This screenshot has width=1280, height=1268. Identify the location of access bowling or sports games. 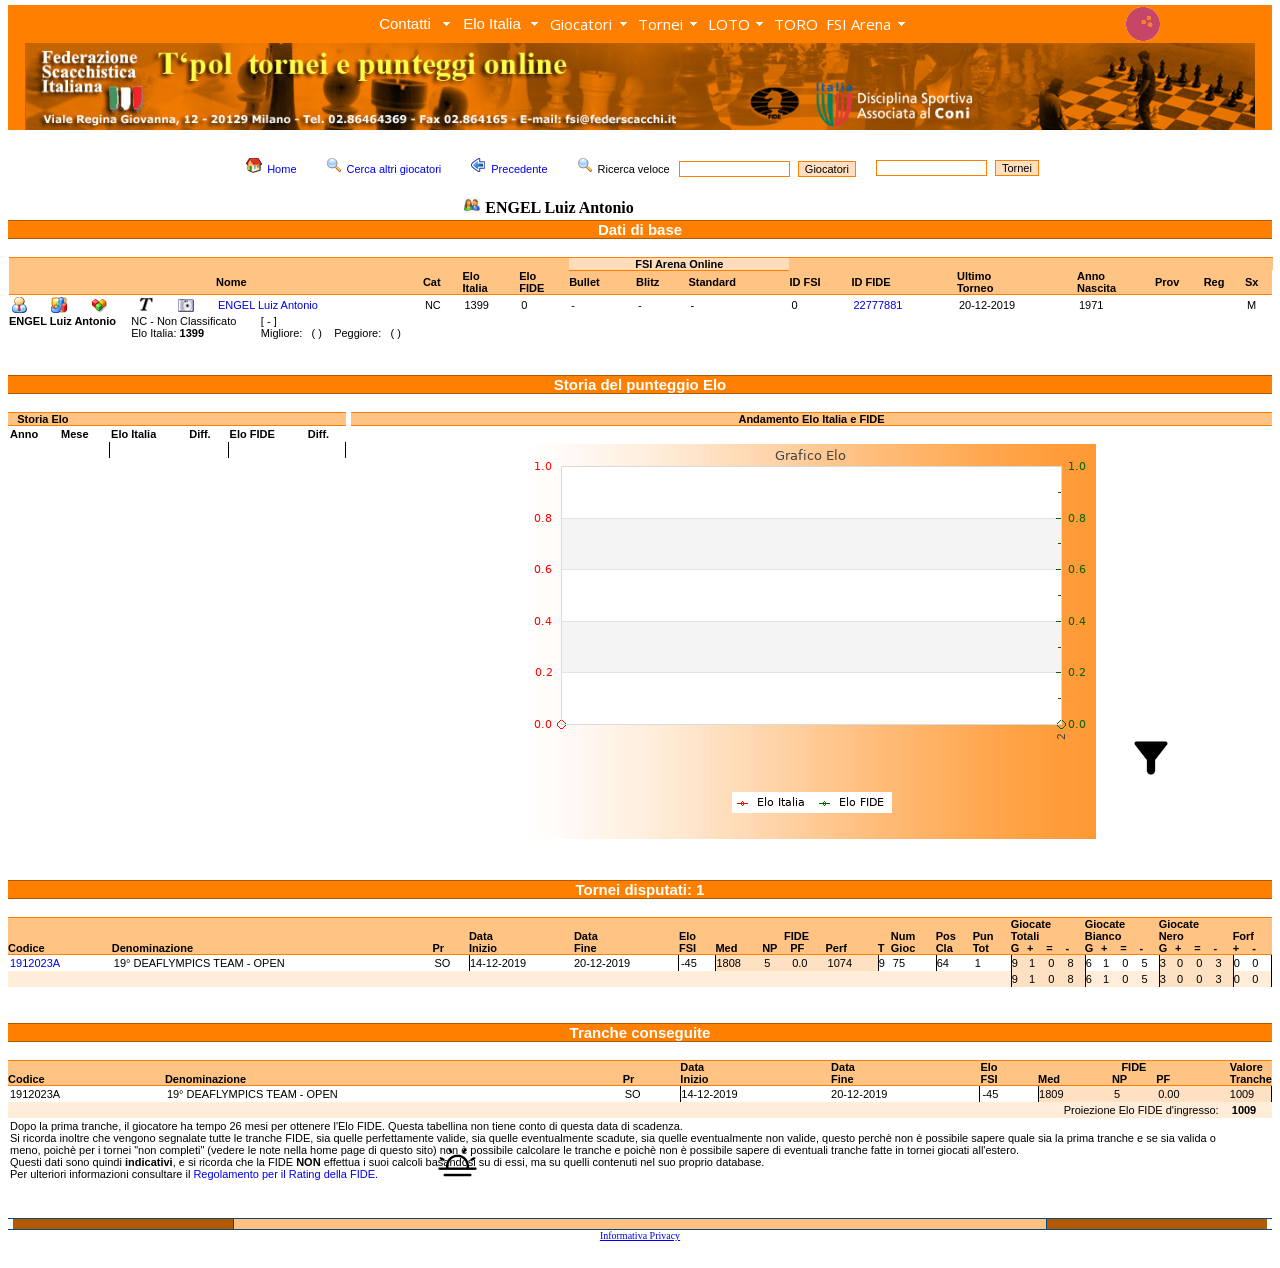
(1143, 24).